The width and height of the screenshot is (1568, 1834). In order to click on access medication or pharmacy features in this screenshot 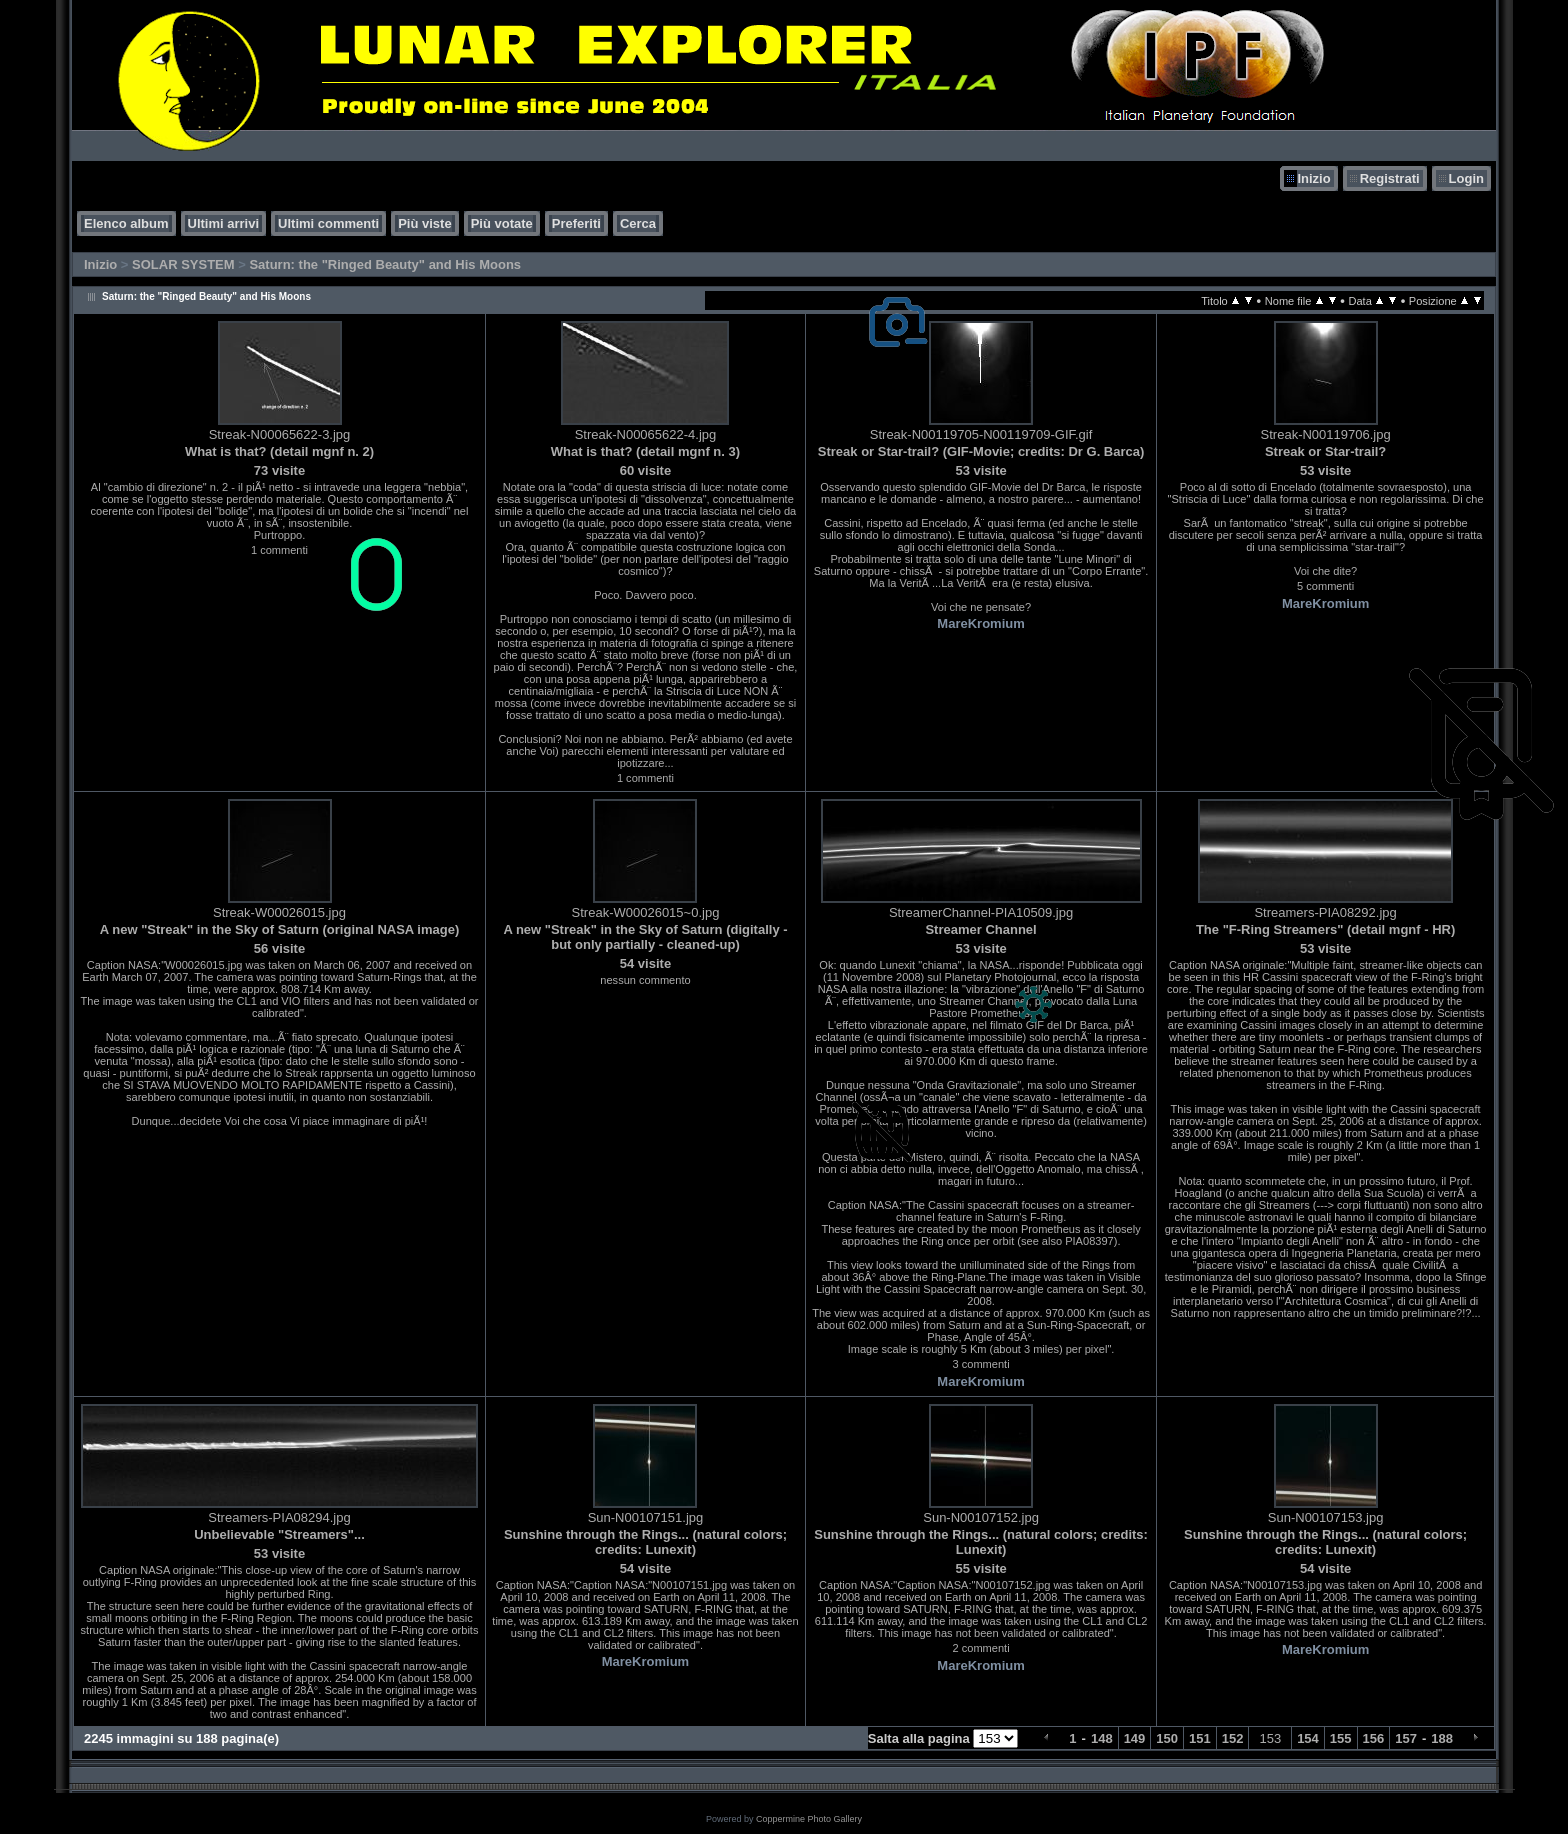, I will do `click(376, 574)`.